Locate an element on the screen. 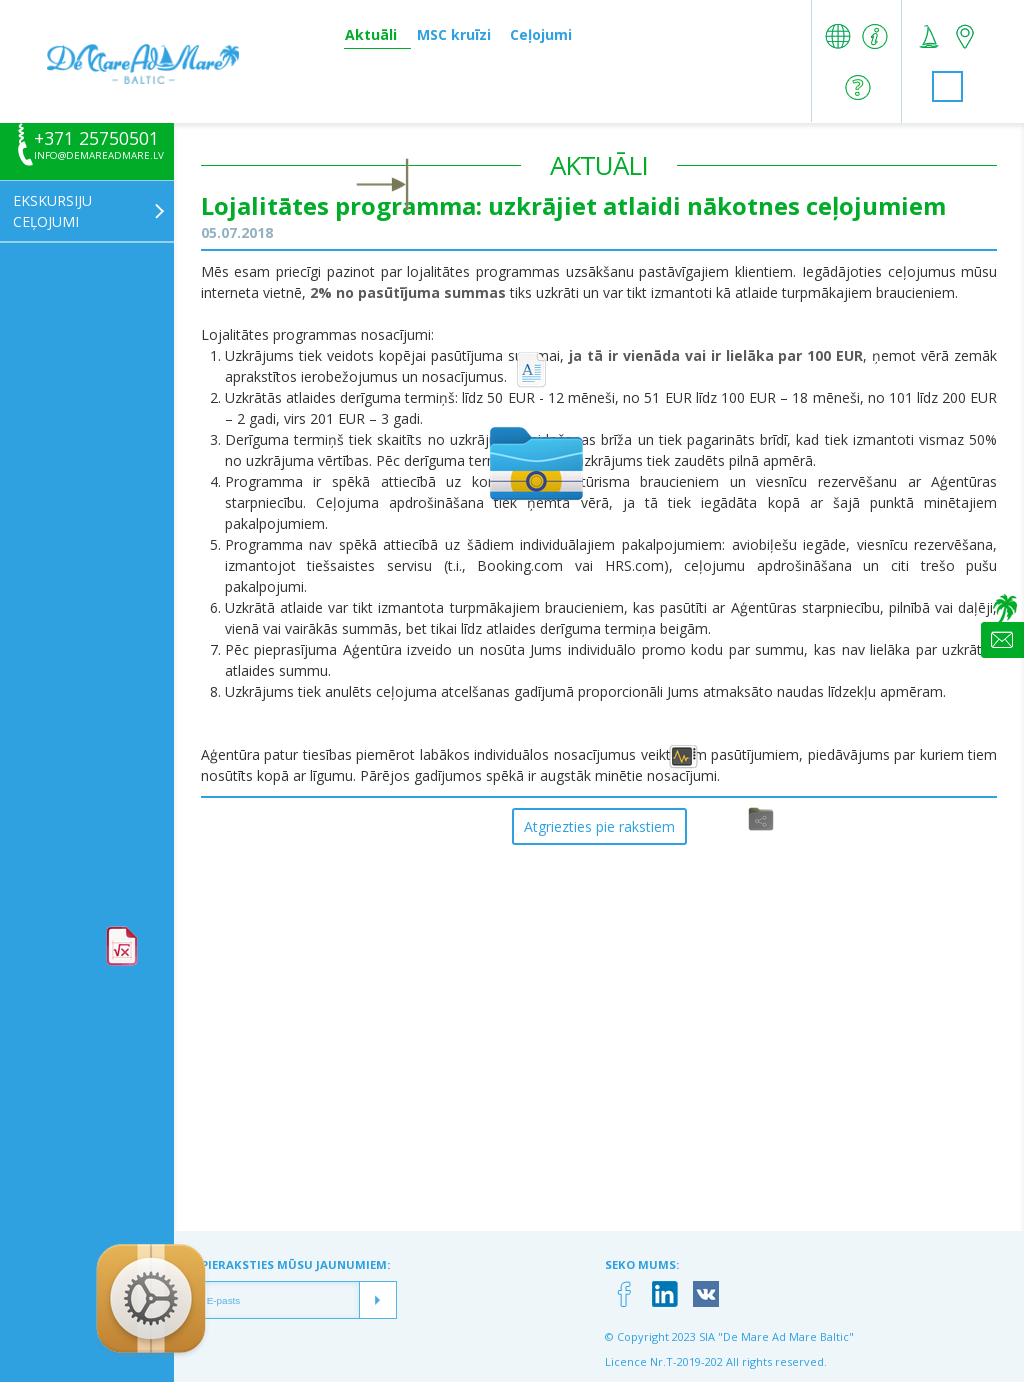  access your public shared folder is located at coordinates (761, 819).